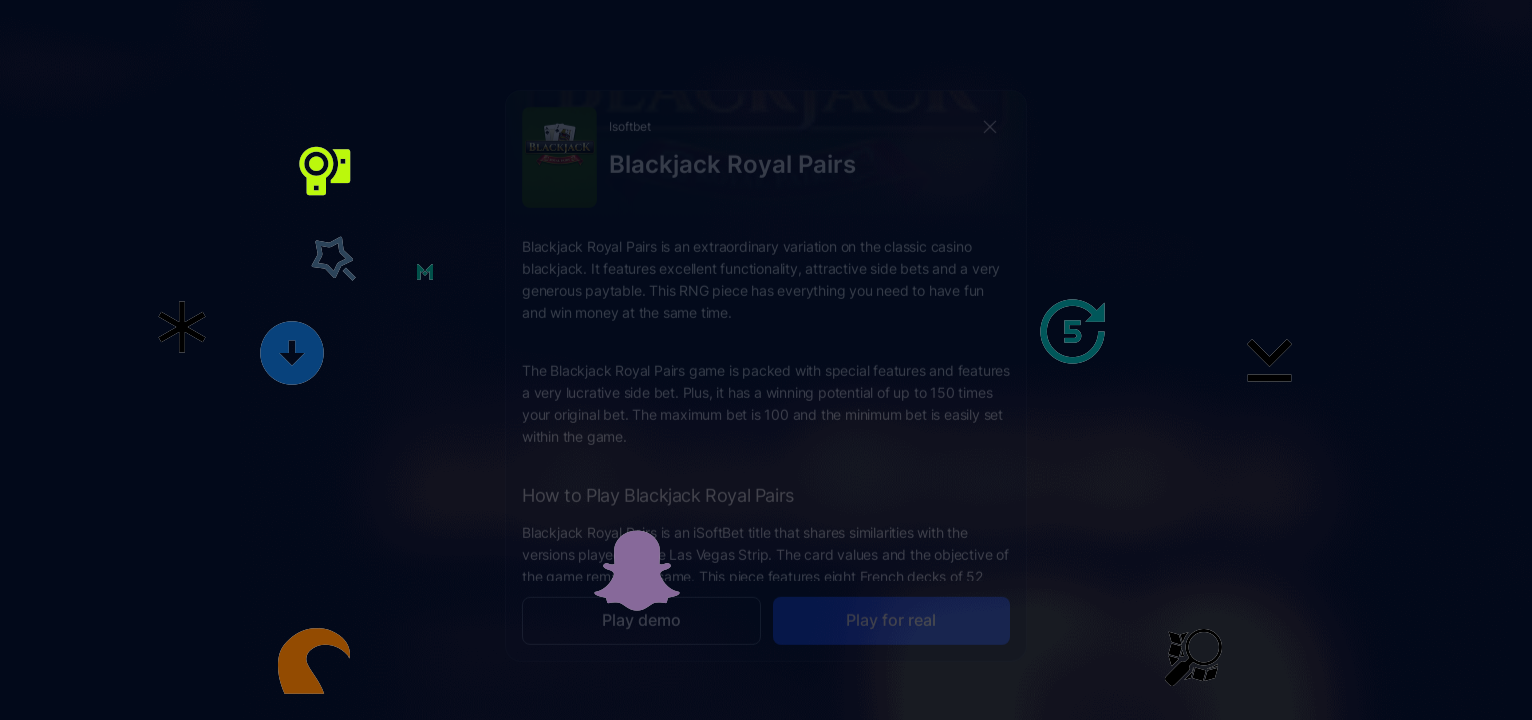  Describe the element at coordinates (1072, 331) in the screenshot. I see `skip forward 5 seconds in media playback` at that location.